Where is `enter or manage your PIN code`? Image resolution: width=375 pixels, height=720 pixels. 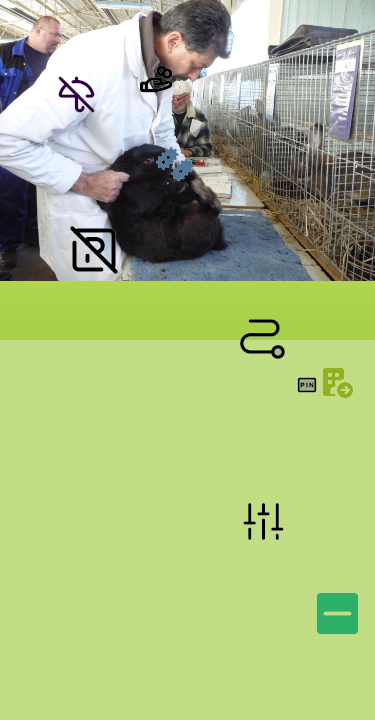
enter or manage your PIN code is located at coordinates (307, 385).